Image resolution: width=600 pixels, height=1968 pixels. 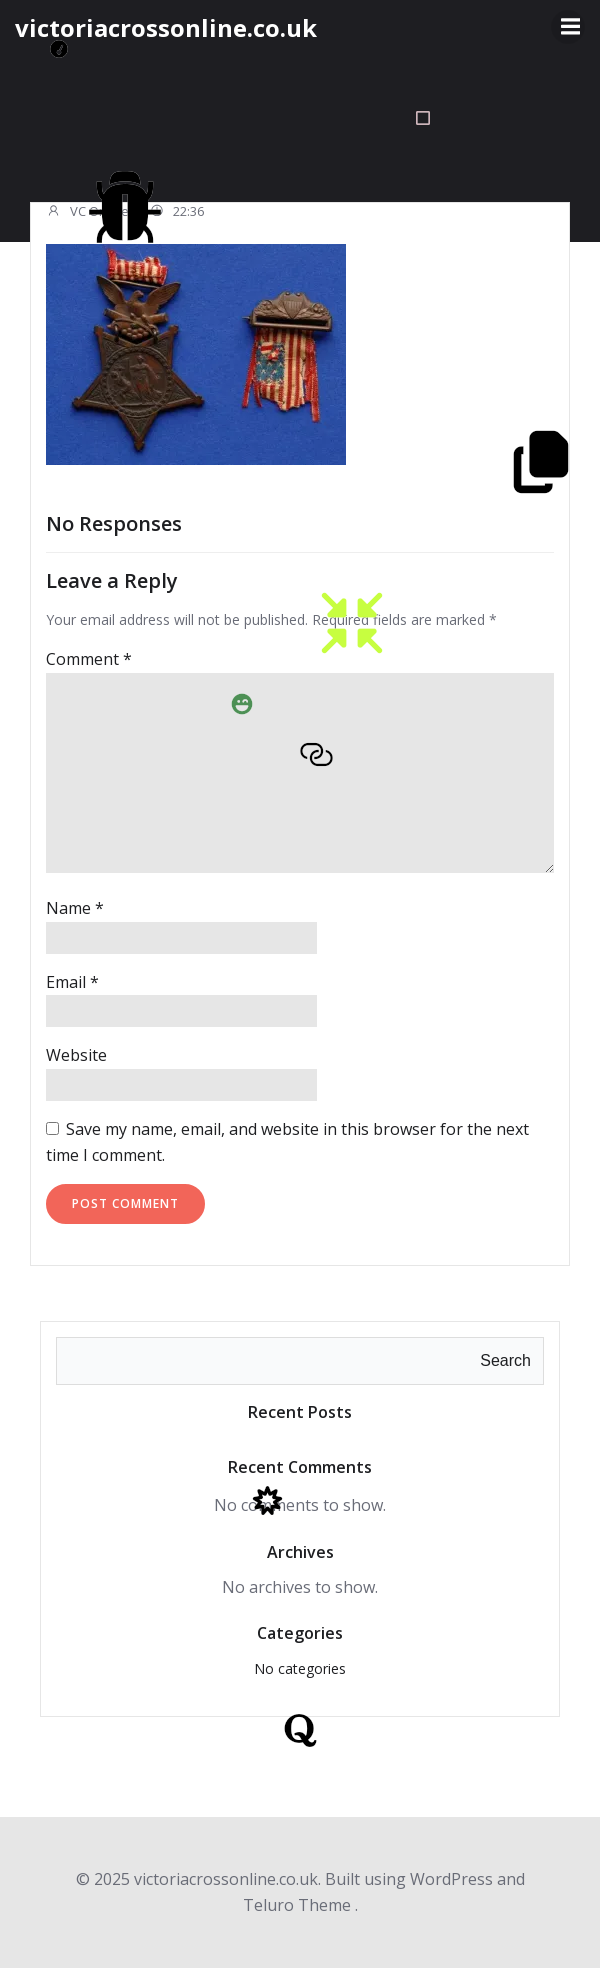 What do you see at coordinates (125, 207) in the screenshot?
I see `report a bug or issue` at bounding box center [125, 207].